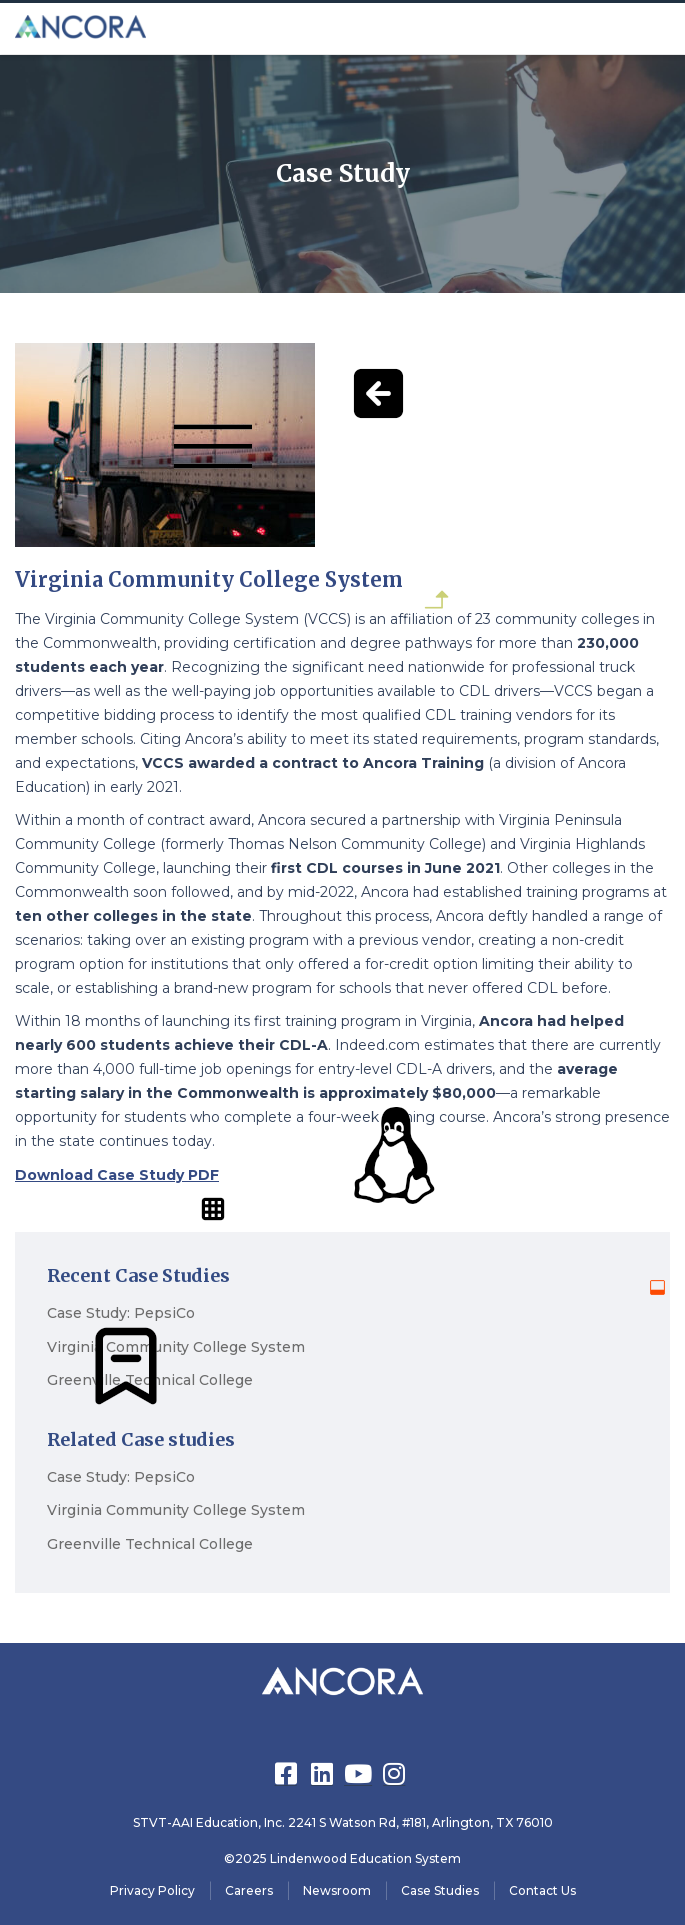 This screenshot has height=1925, width=685. Describe the element at coordinates (437, 600) in the screenshot. I see `redirect or forward content upward` at that location.